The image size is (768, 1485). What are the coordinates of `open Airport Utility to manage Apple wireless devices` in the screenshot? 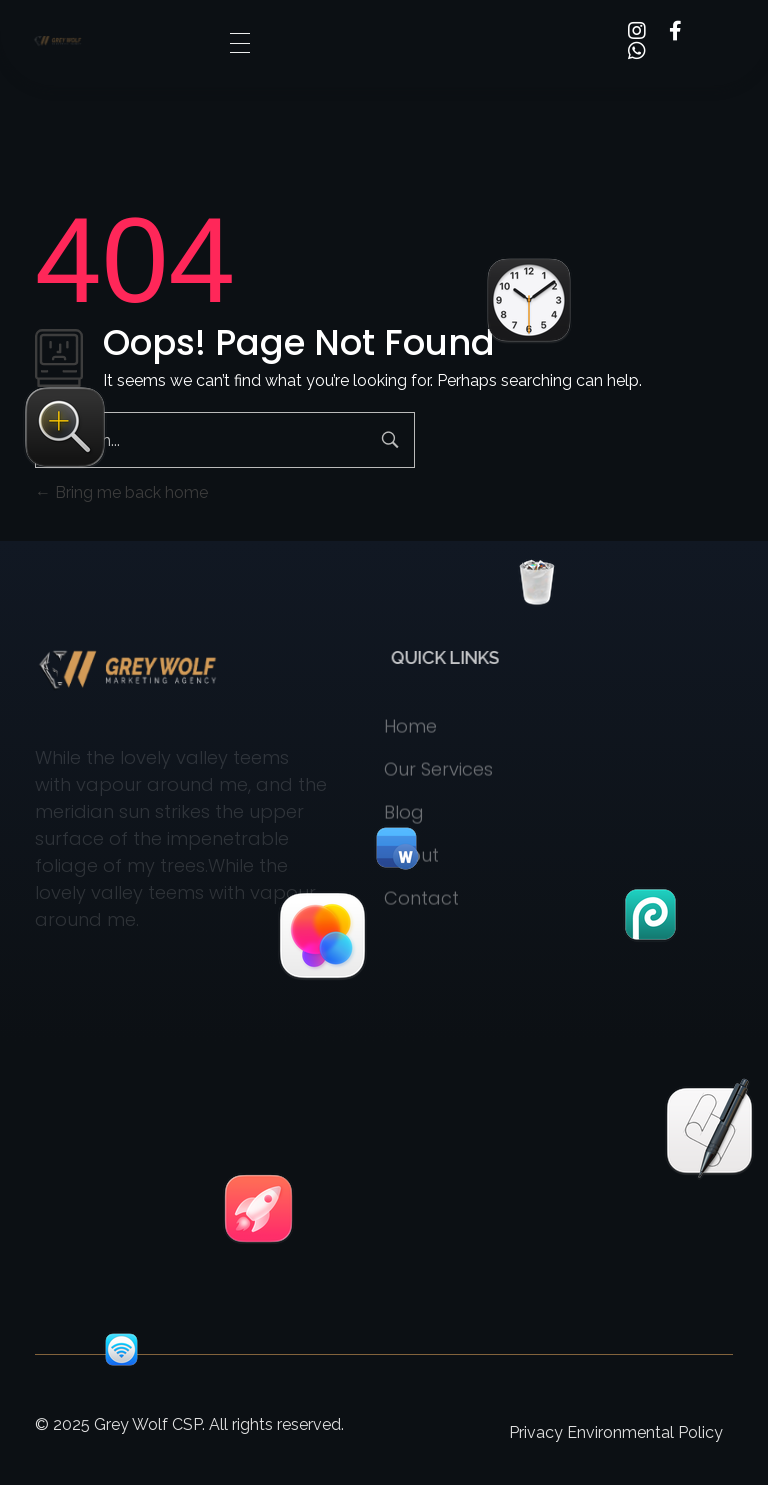 It's located at (121, 1349).